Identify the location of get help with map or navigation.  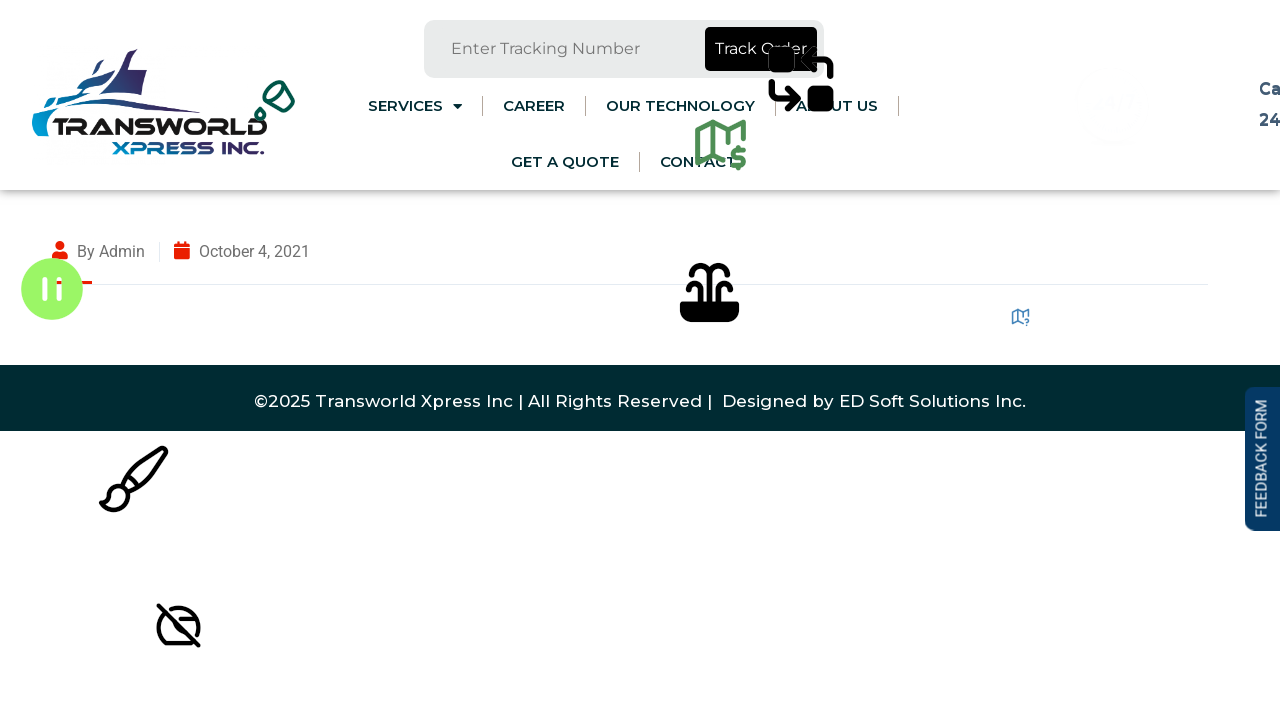
(1020, 316).